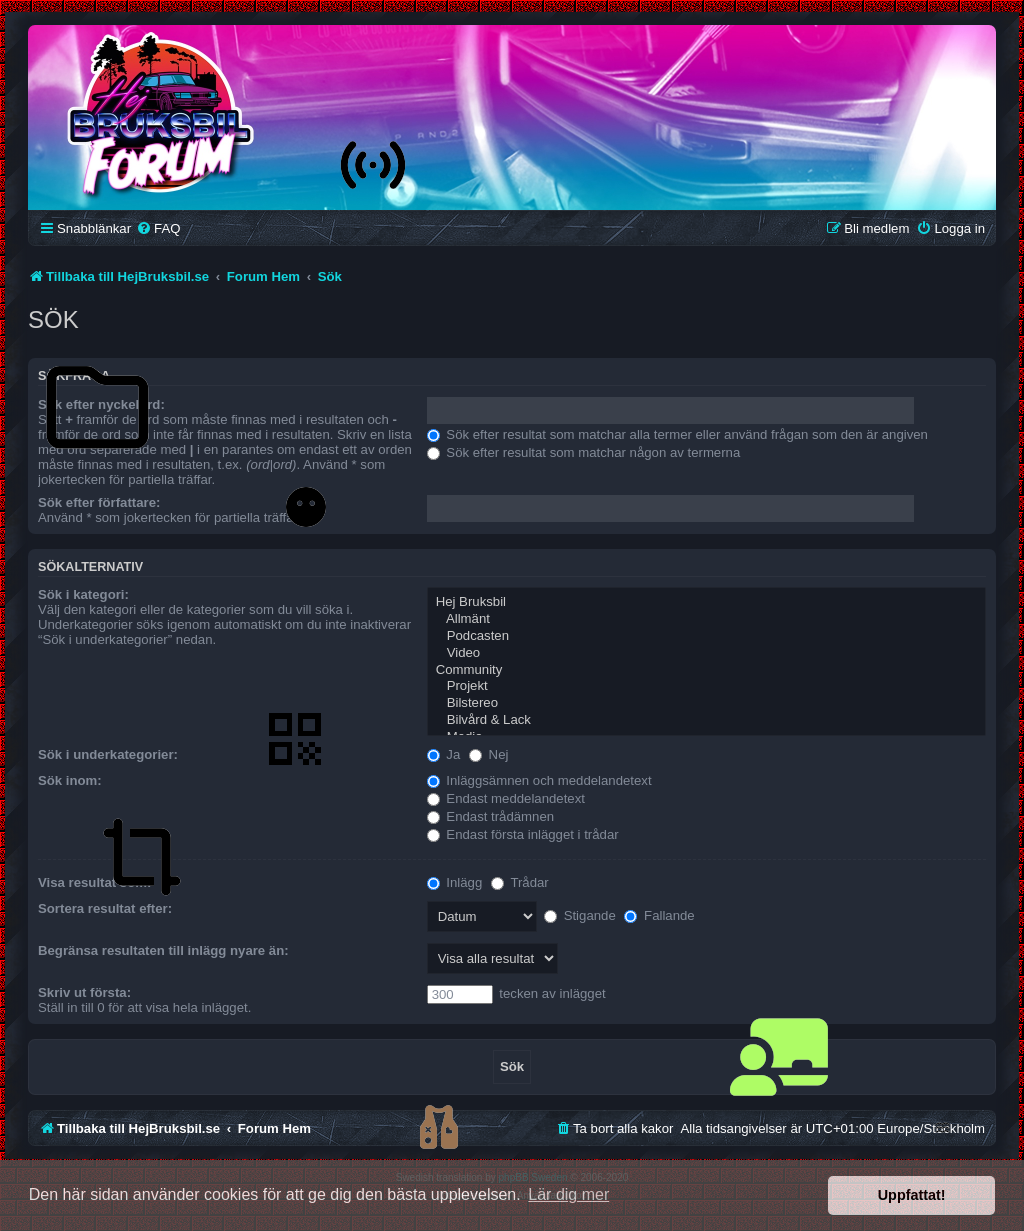 The width and height of the screenshot is (1024, 1231). I want to click on indicates neutral or no feedback given, so click(306, 507).